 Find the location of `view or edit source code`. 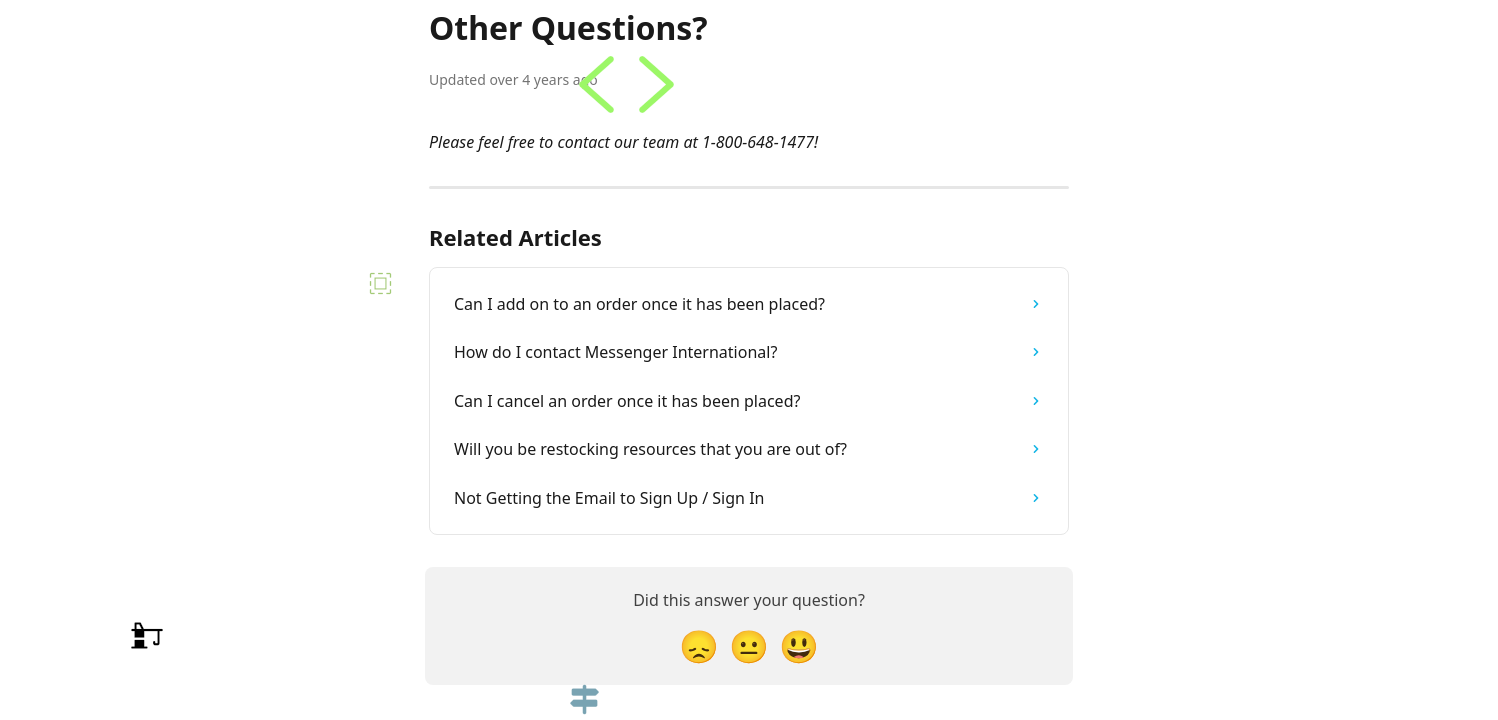

view or edit source code is located at coordinates (626, 84).